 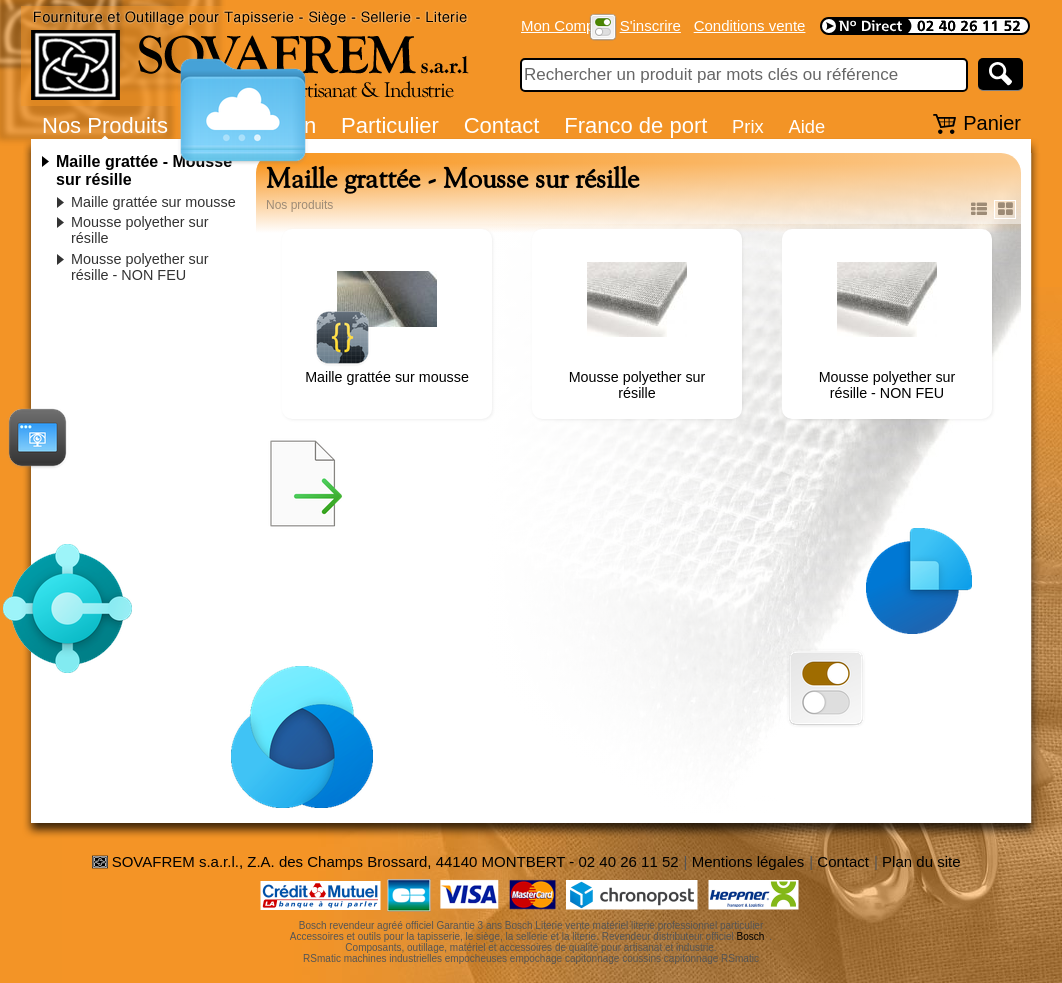 I want to click on open microsoft viva insights app, so click(x=302, y=737).